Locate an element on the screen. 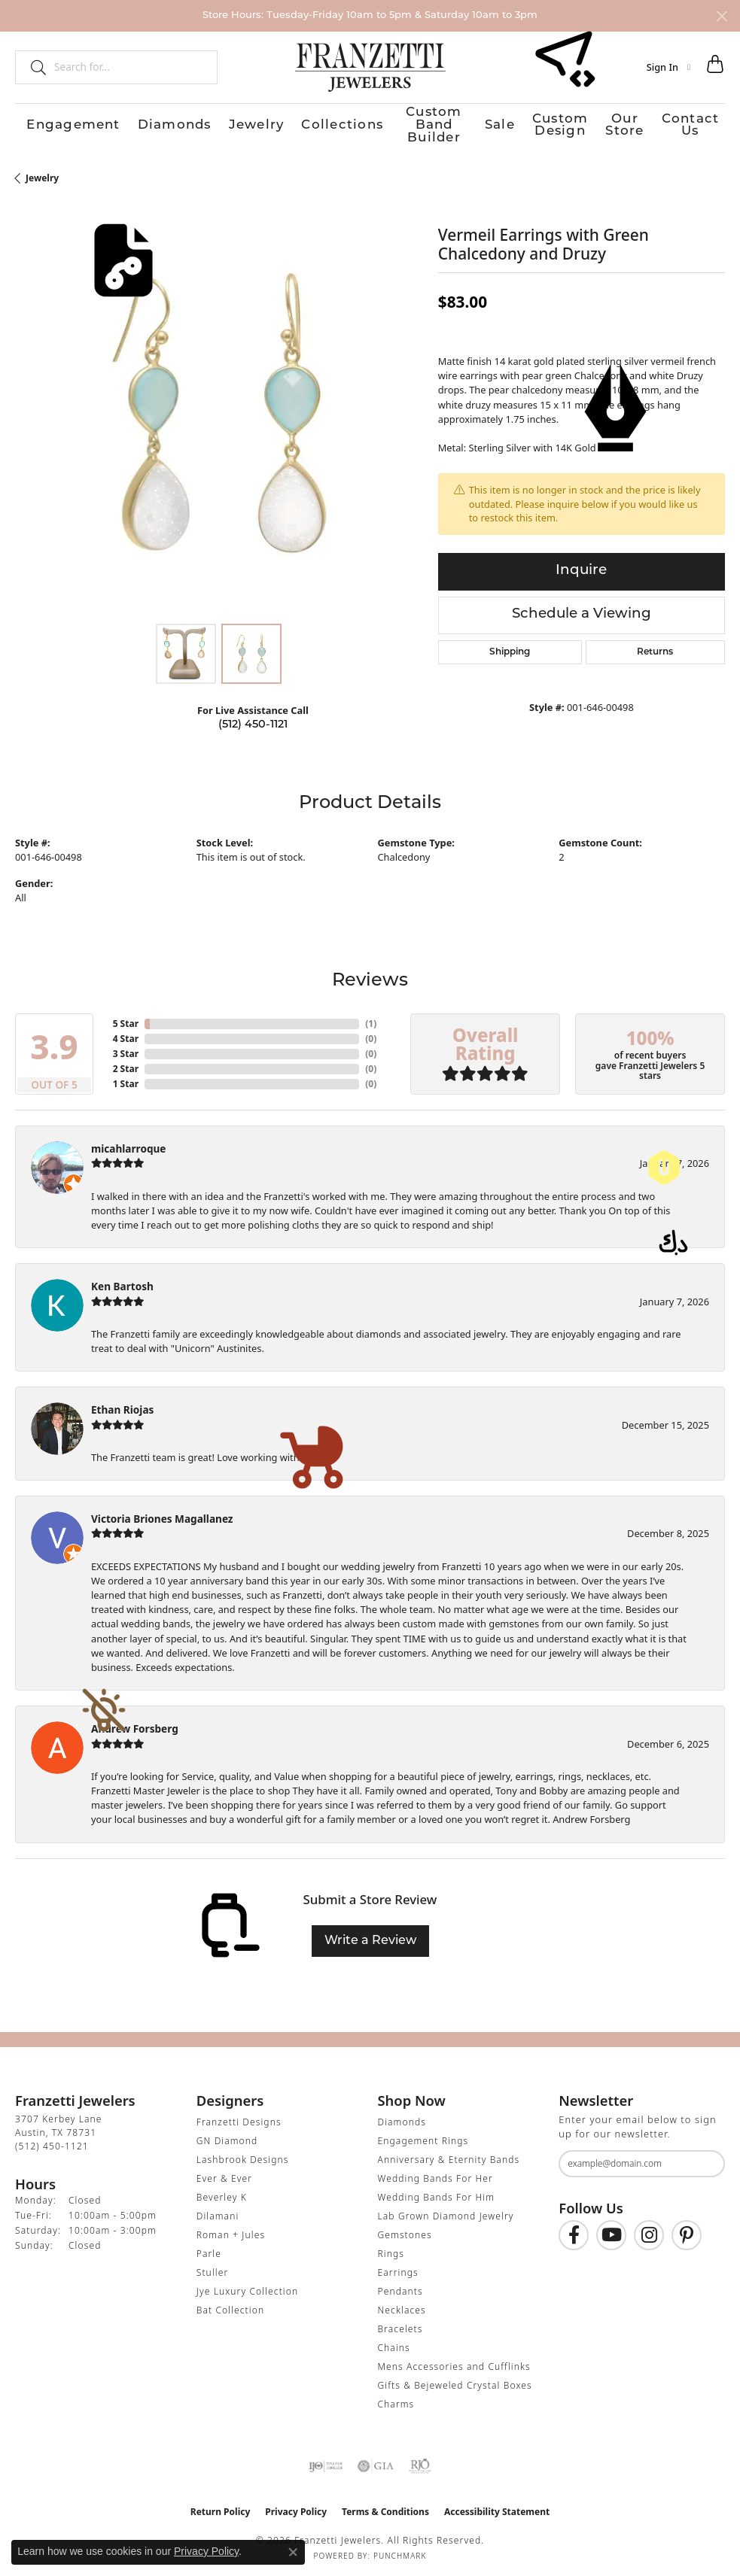  remove a paired smartwatch is located at coordinates (224, 1925).